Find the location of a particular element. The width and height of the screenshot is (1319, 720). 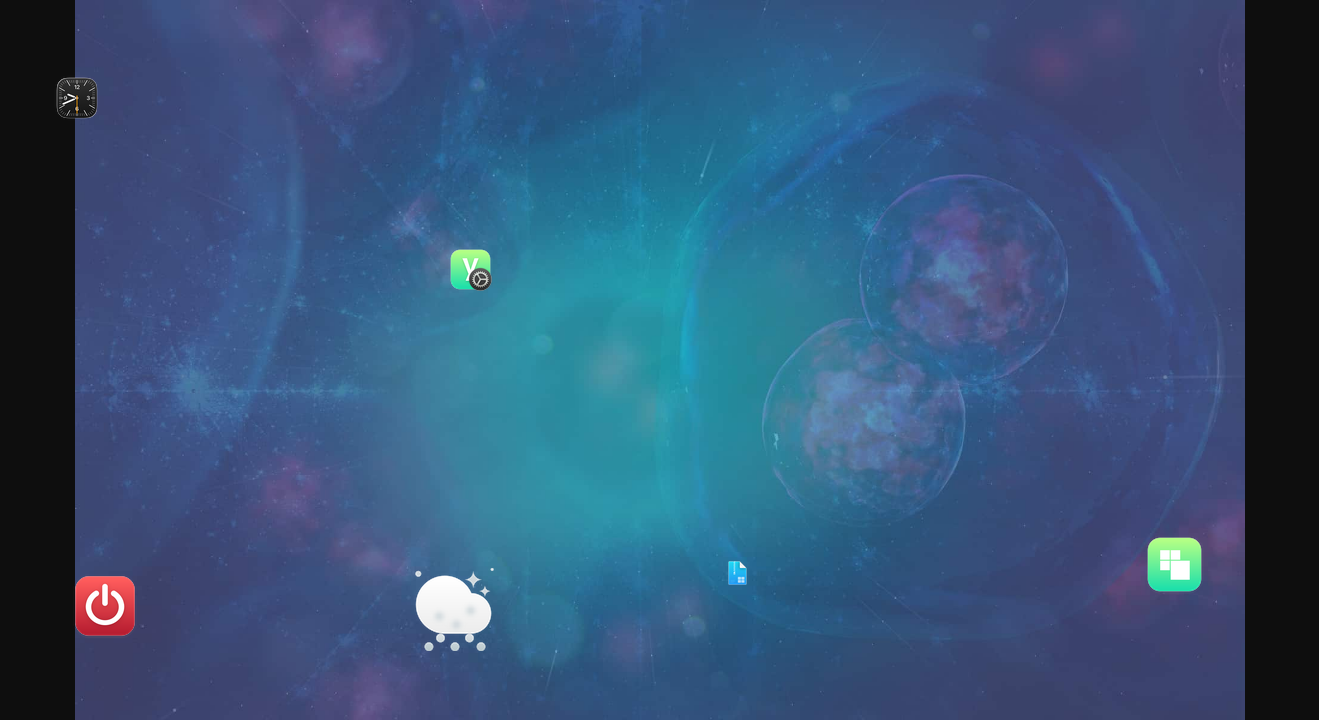

indicates snowy weather conditions at night is located at coordinates (454, 609).